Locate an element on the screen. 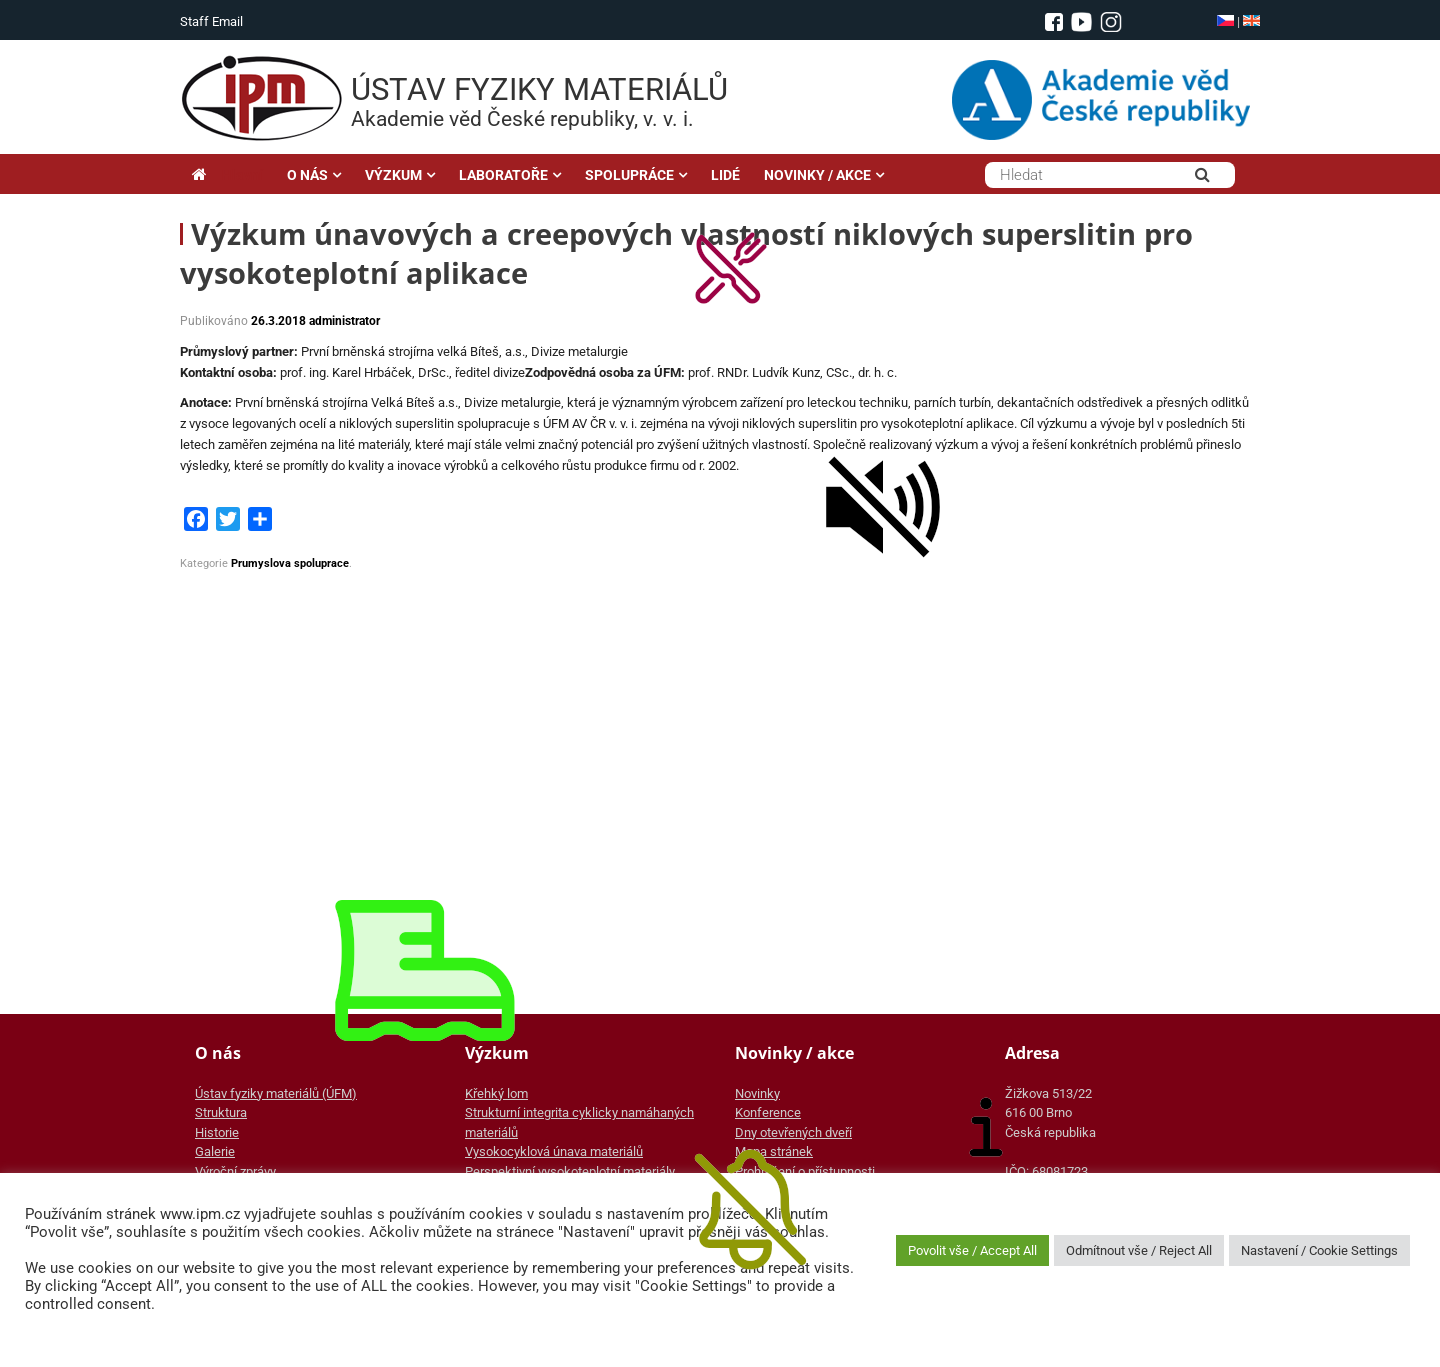  footwear or shoe category is located at coordinates (418, 970).